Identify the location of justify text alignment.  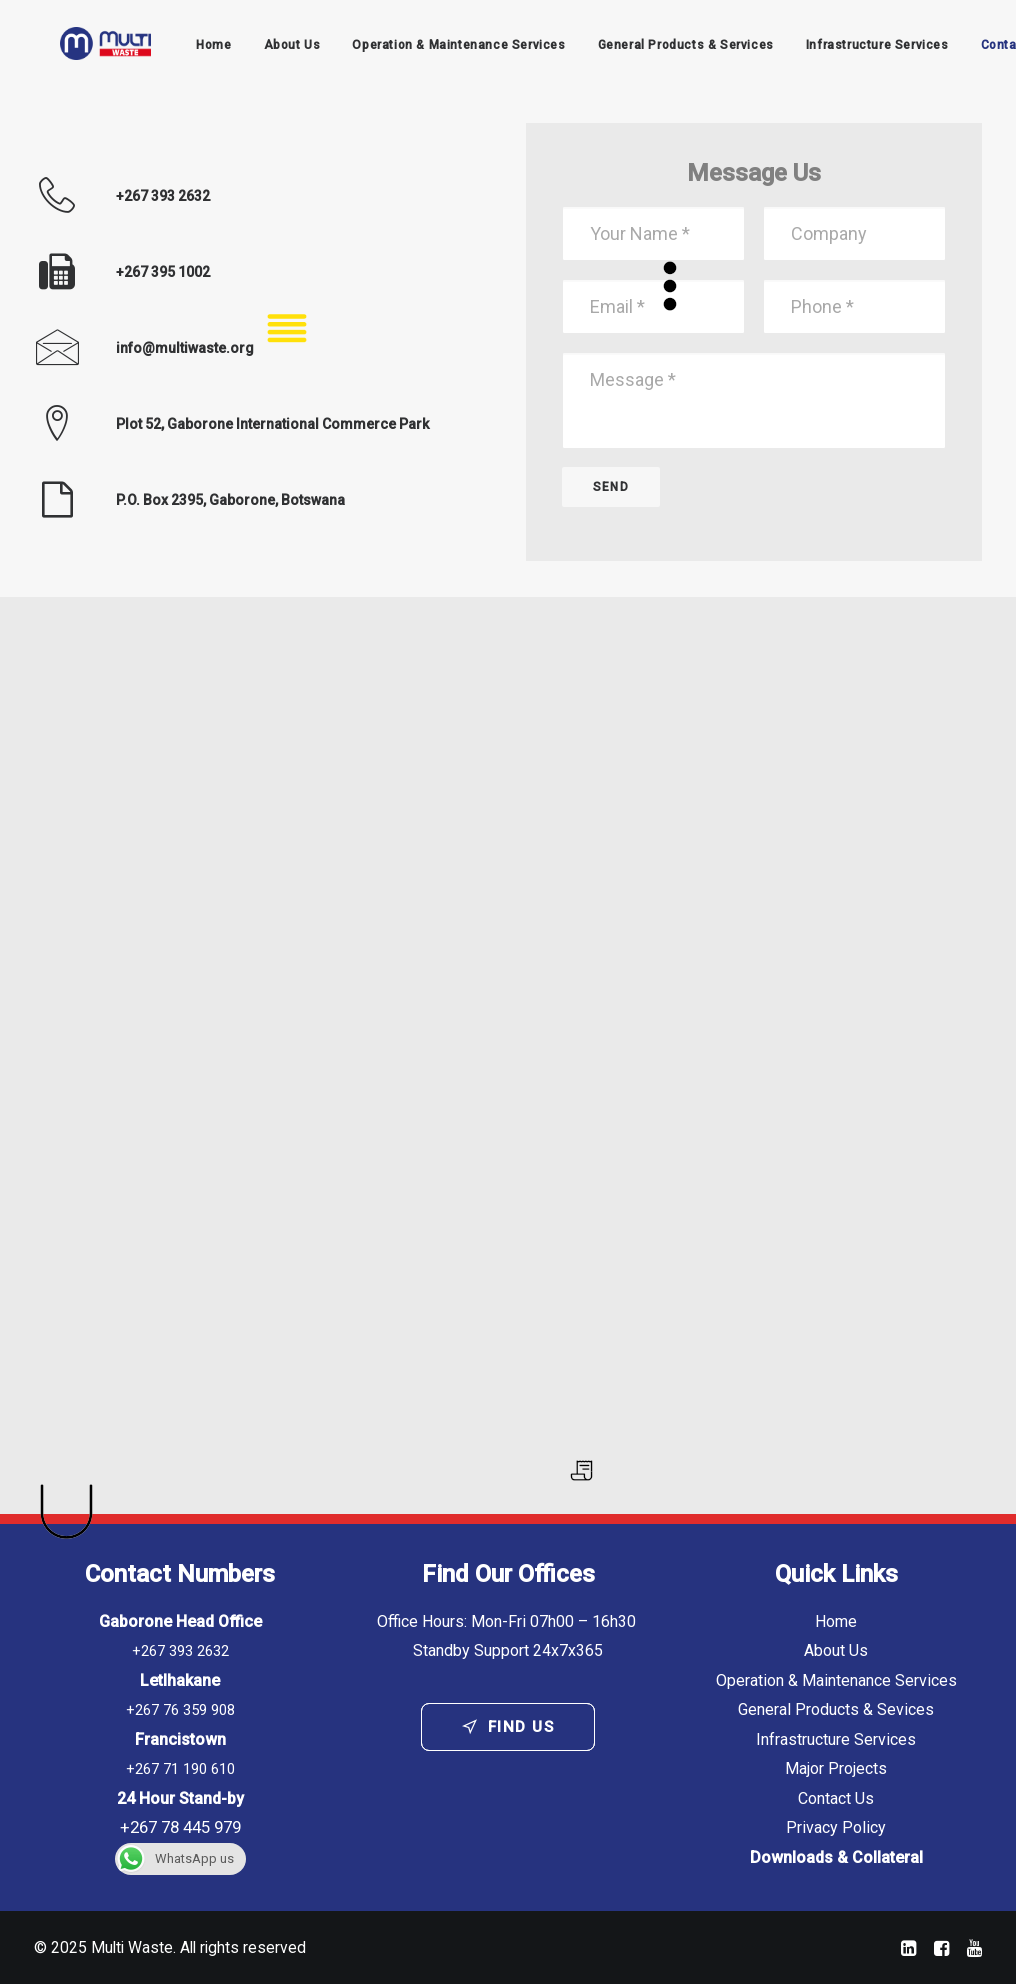
(287, 329).